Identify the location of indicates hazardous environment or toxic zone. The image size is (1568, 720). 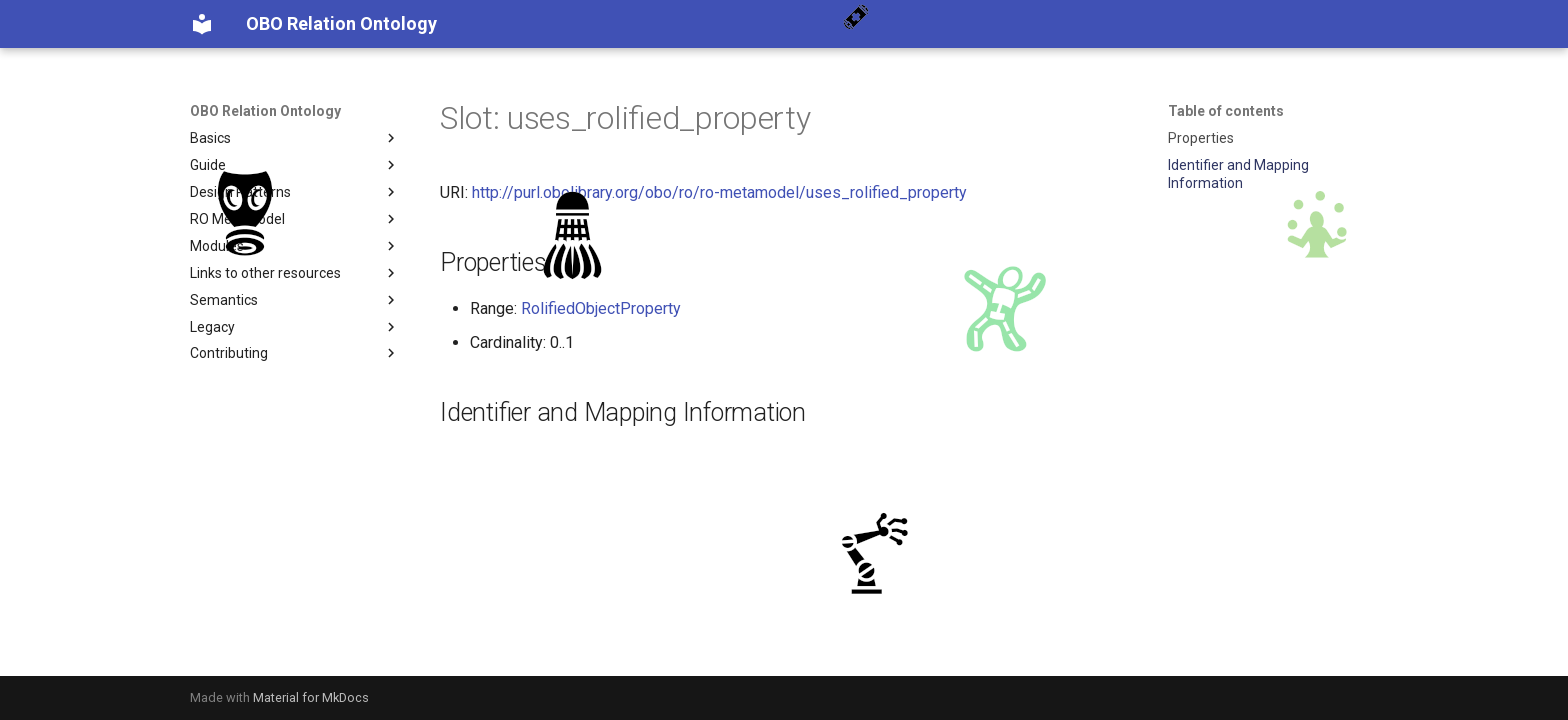
(246, 213).